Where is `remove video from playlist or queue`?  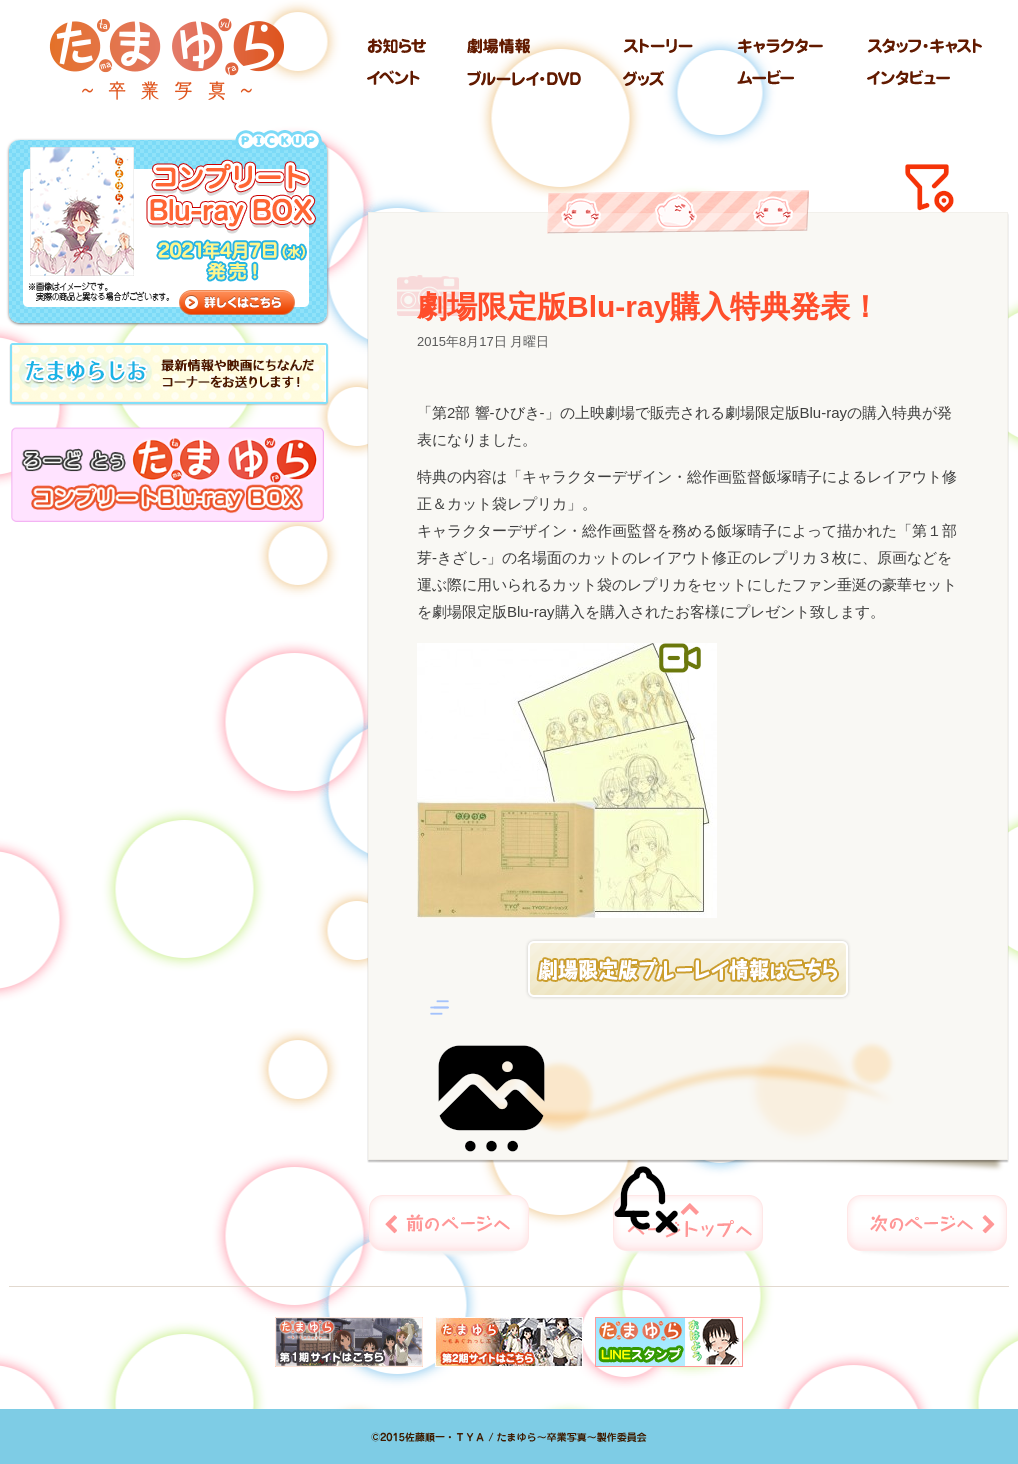 remove video from playlist or queue is located at coordinates (680, 658).